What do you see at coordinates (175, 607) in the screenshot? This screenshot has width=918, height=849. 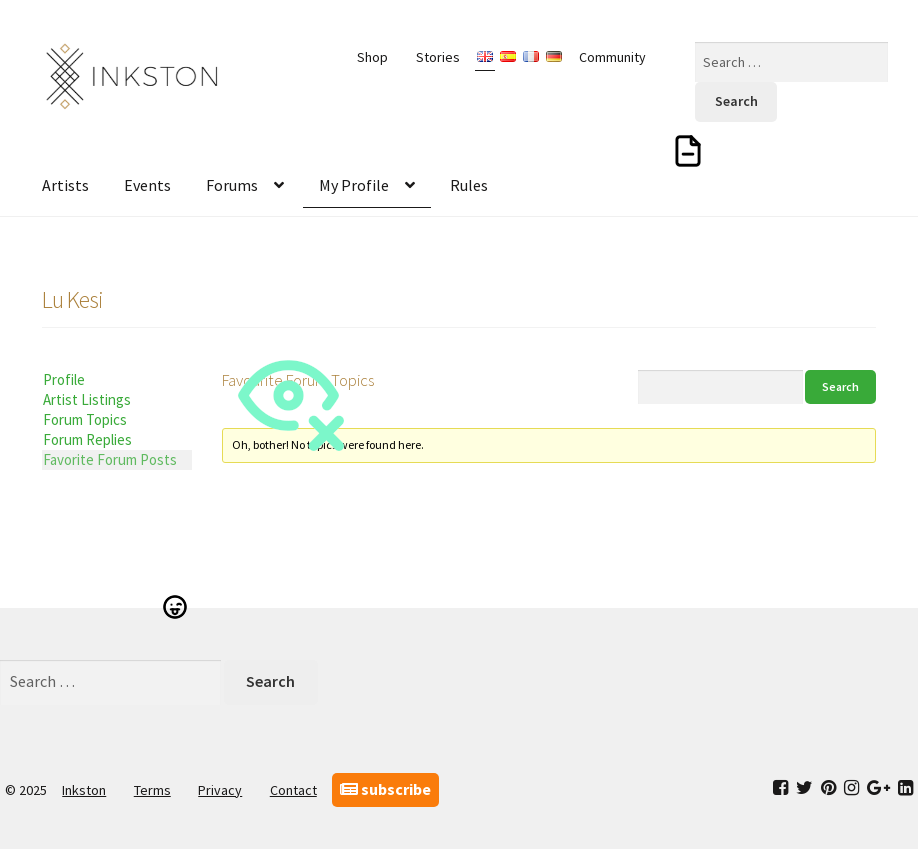 I see `add a playful or silly reaction` at bounding box center [175, 607].